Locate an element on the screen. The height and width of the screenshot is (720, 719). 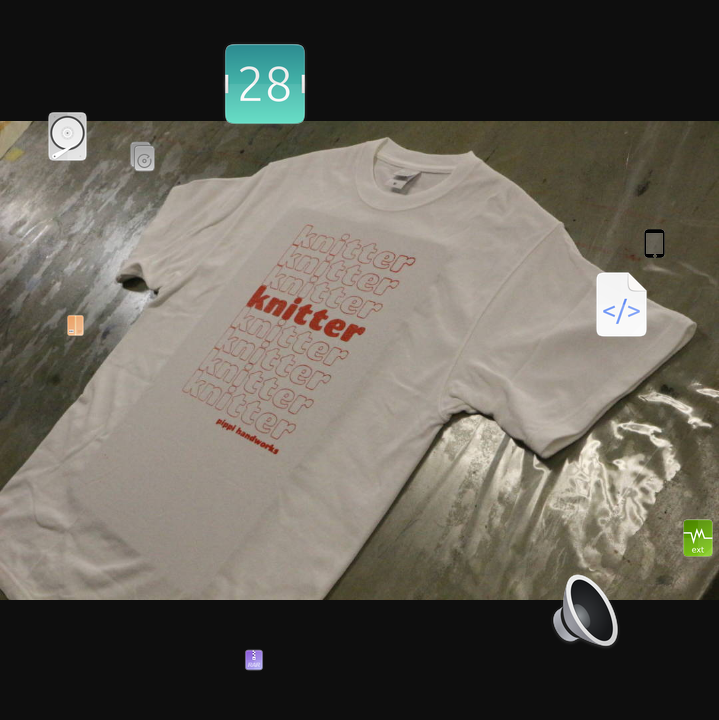
virtualbox extension pack file is located at coordinates (698, 538).